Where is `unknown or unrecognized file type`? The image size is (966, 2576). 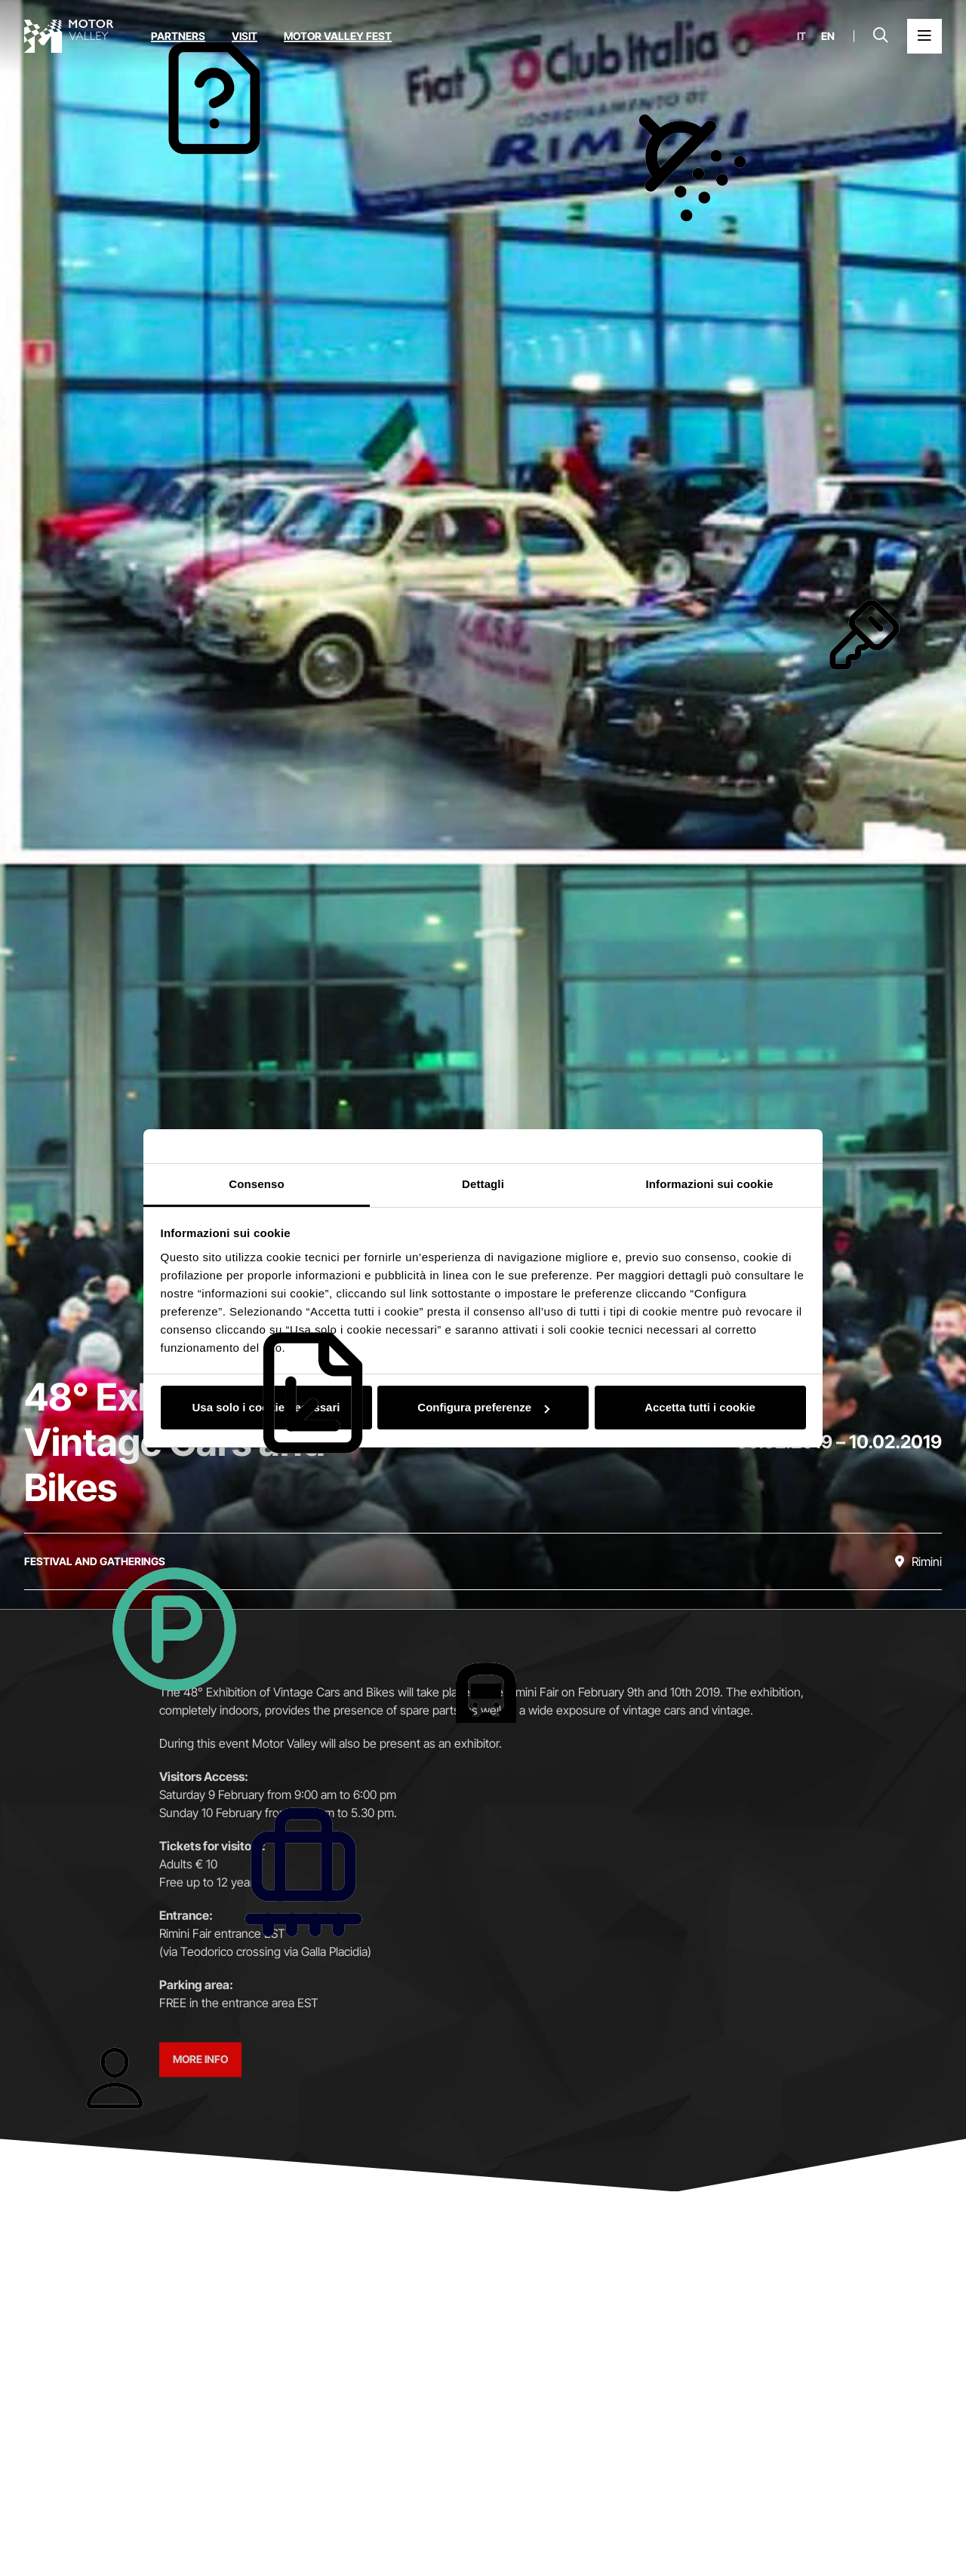 unknown or unrecognized file type is located at coordinates (214, 98).